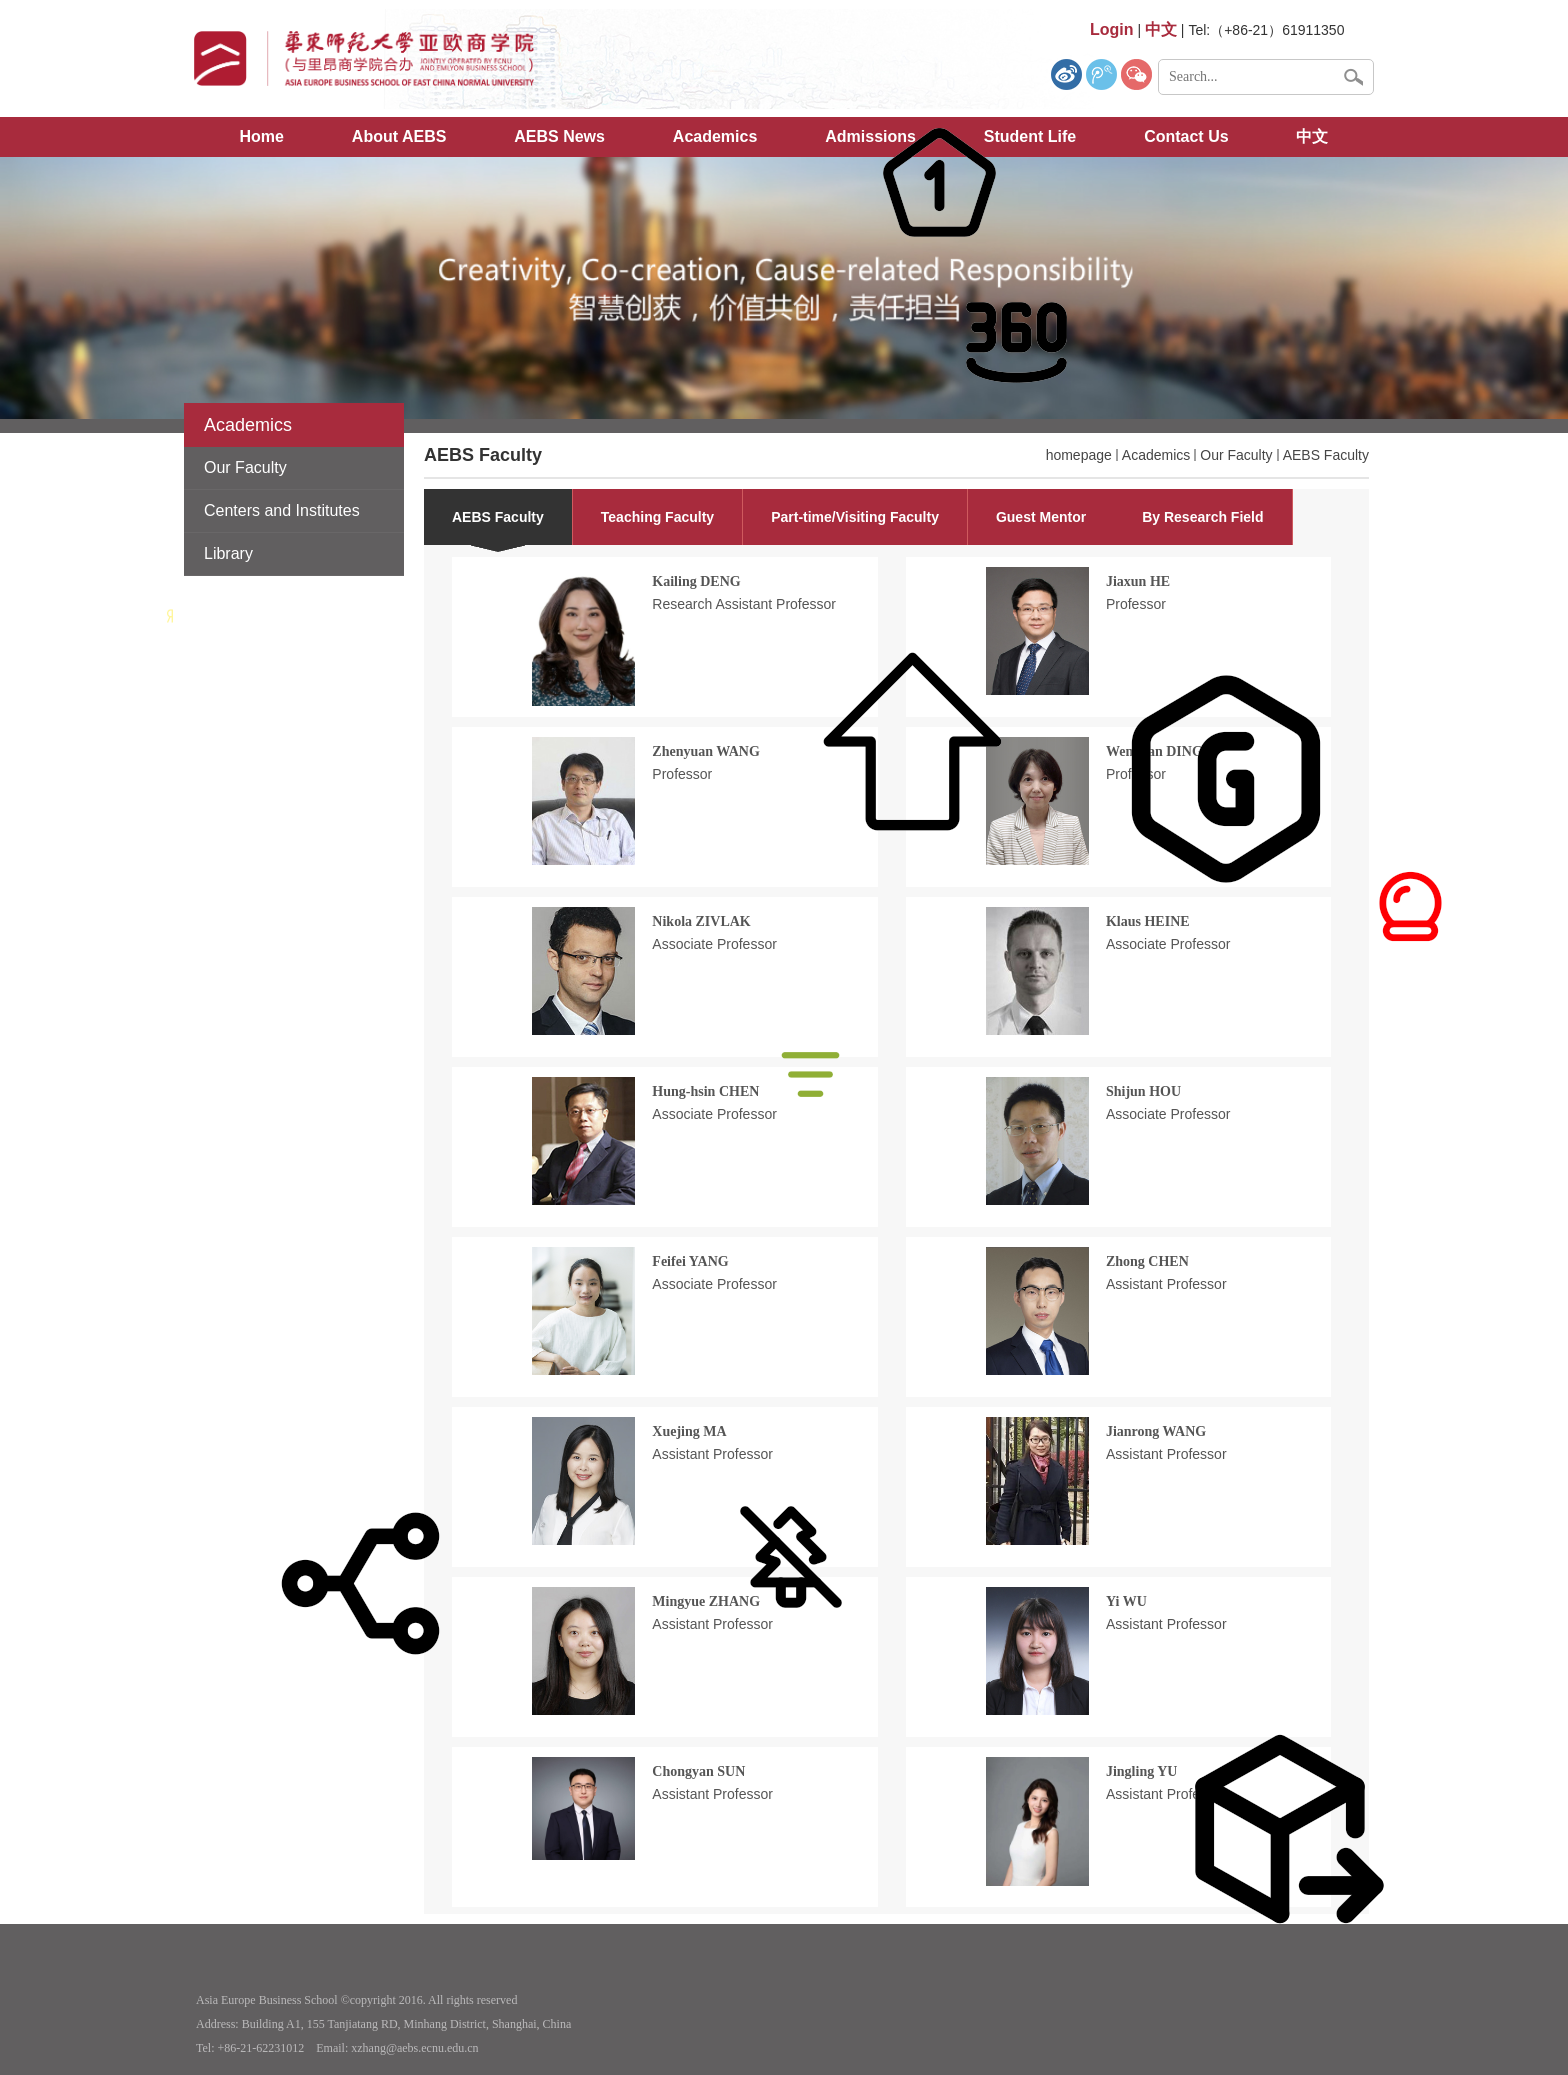 This screenshot has height=2075, width=1568. Describe the element at coordinates (1226, 779) in the screenshot. I see `indicates a "G" rating or classification` at that location.